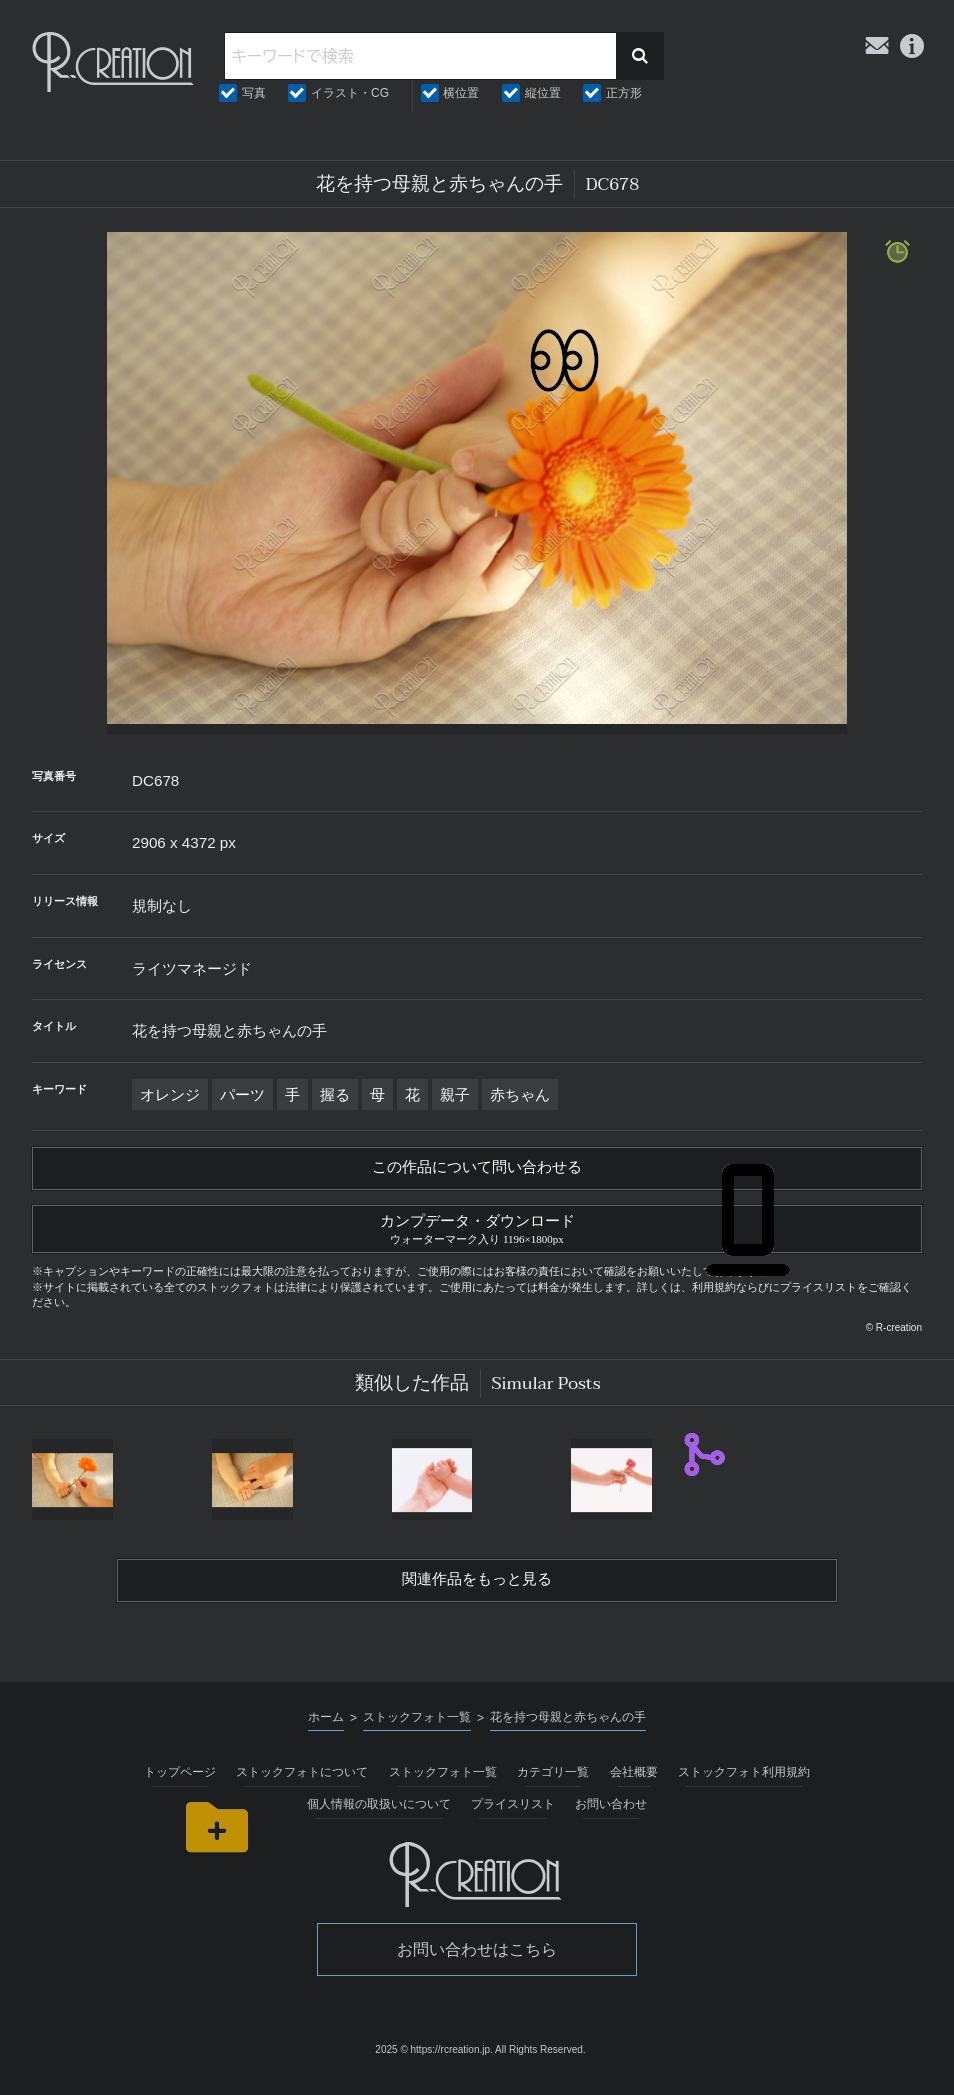 The image size is (954, 2095). Describe the element at coordinates (897, 251) in the screenshot. I see `set an alarm or timer` at that location.